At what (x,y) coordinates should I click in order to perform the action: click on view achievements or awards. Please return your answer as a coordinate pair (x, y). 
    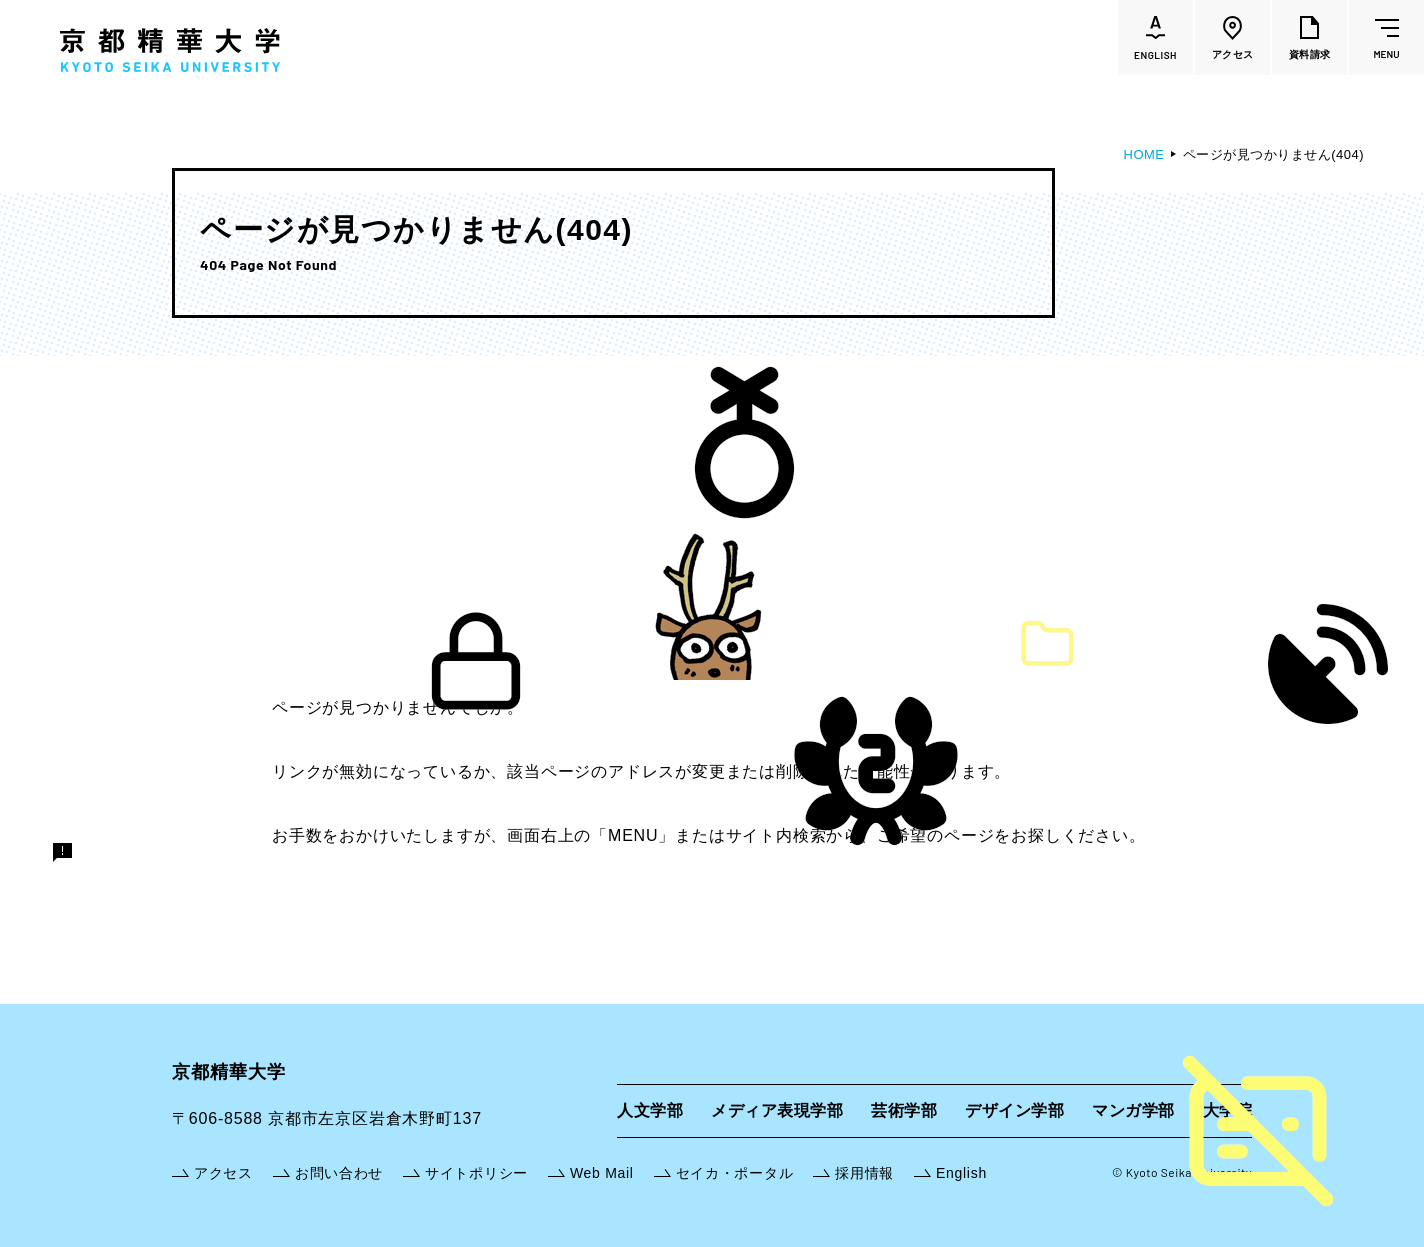
    Looking at the image, I should click on (876, 771).